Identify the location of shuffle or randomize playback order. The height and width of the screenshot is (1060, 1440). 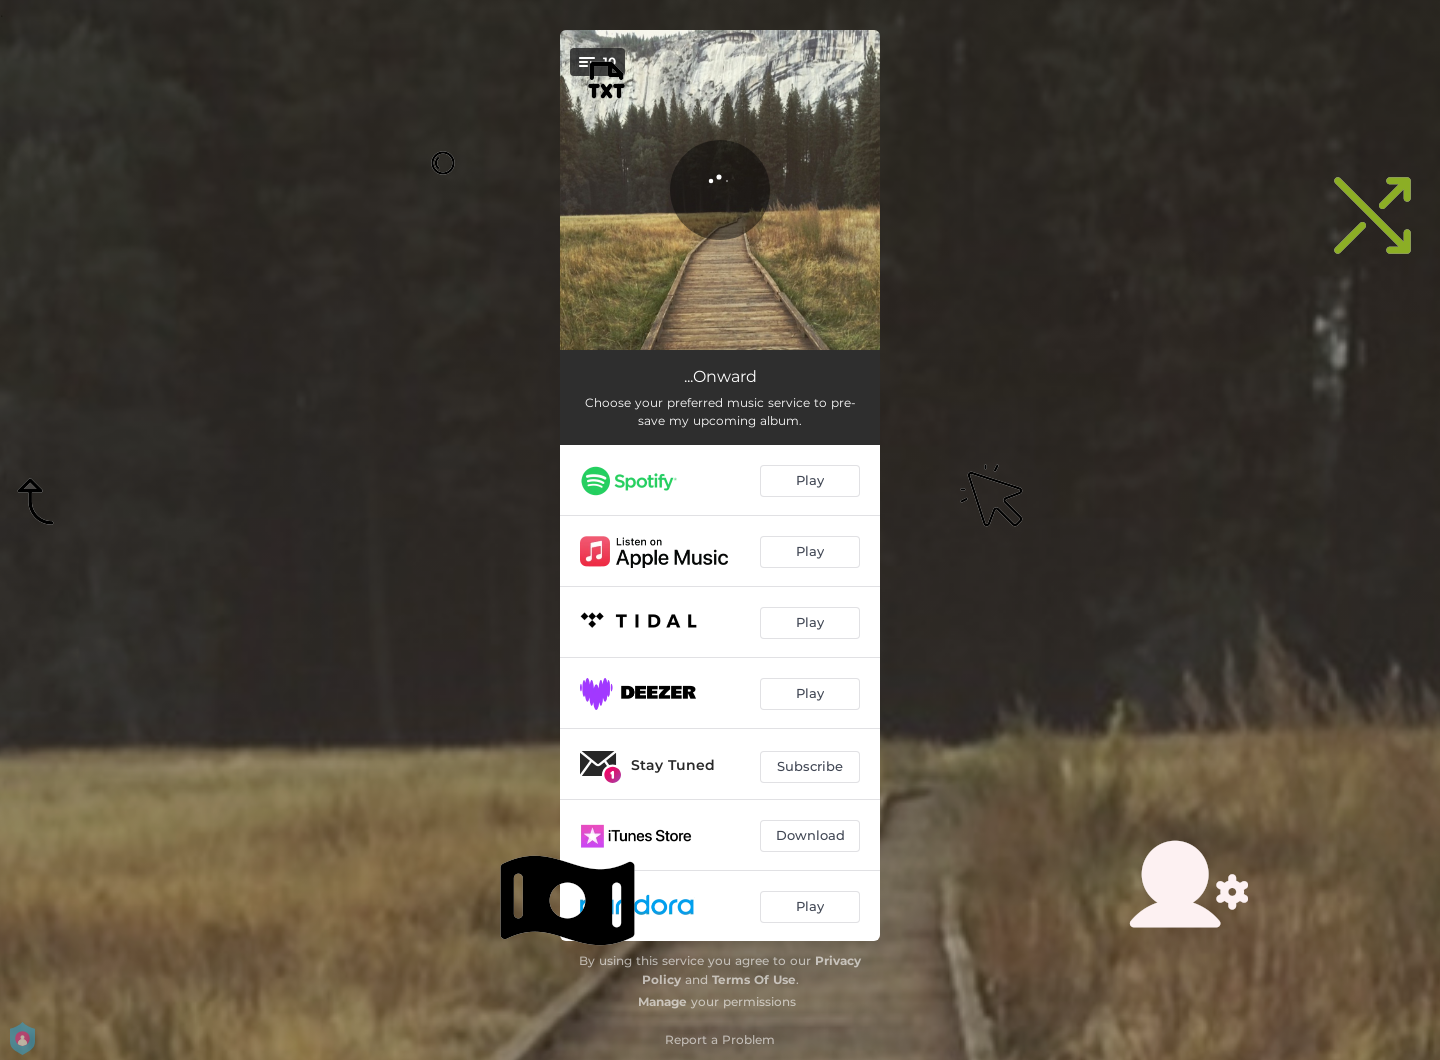
(1372, 215).